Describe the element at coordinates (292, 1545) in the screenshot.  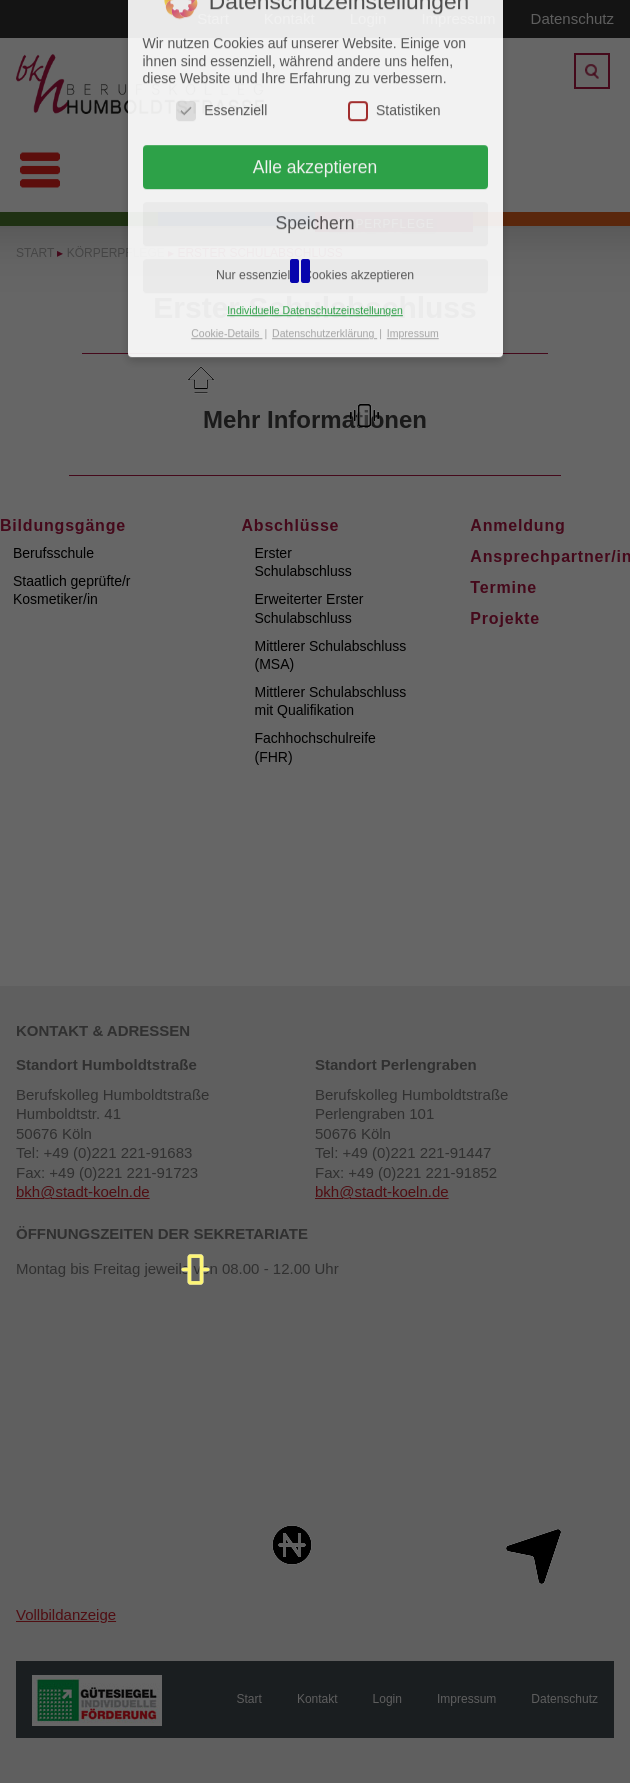
I see `view balance in Nigerian naira` at that location.